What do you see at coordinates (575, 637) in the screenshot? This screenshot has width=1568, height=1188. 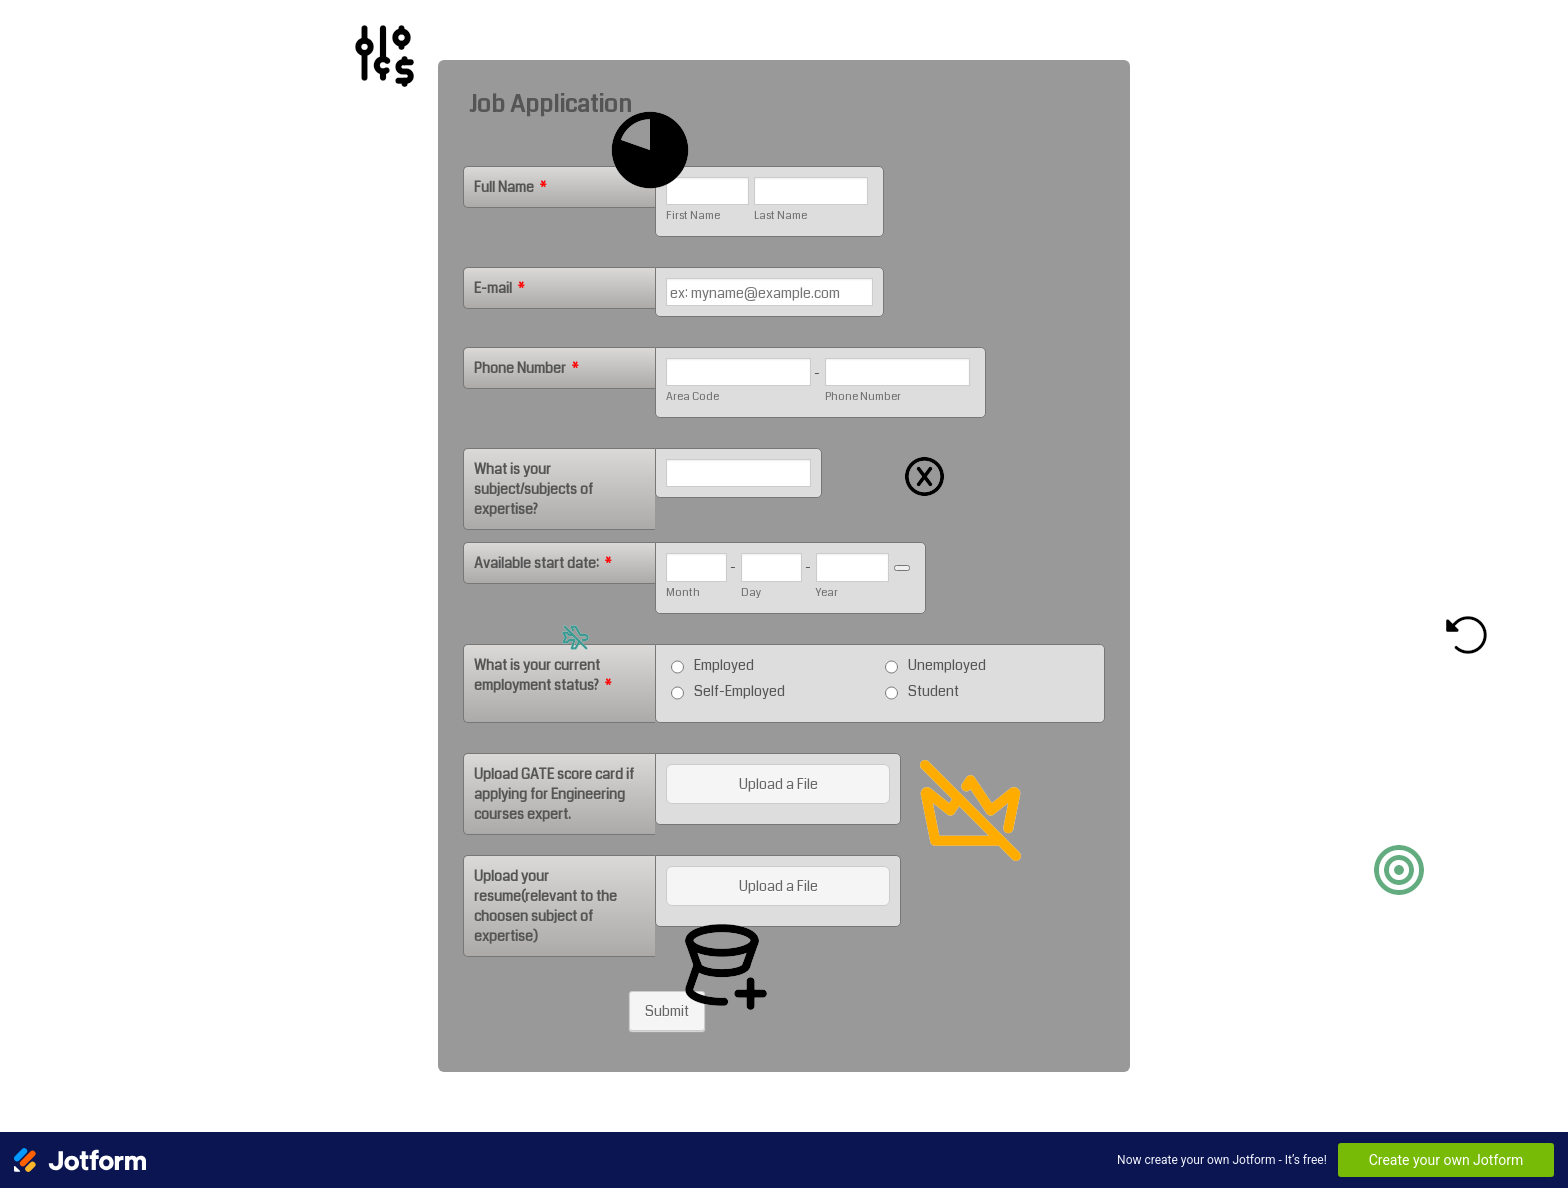 I see `disable airplane mode` at bounding box center [575, 637].